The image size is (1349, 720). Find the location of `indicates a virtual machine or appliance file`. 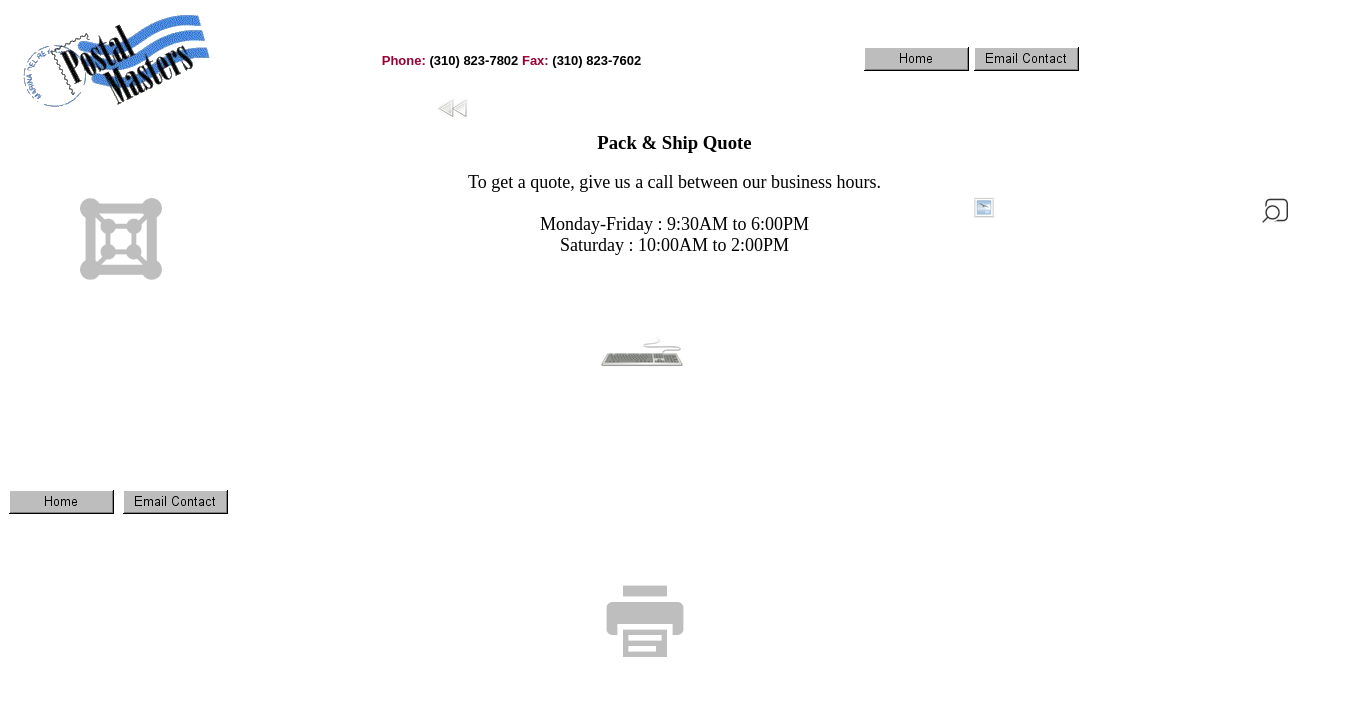

indicates a virtual machine or appliance file is located at coordinates (121, 239).